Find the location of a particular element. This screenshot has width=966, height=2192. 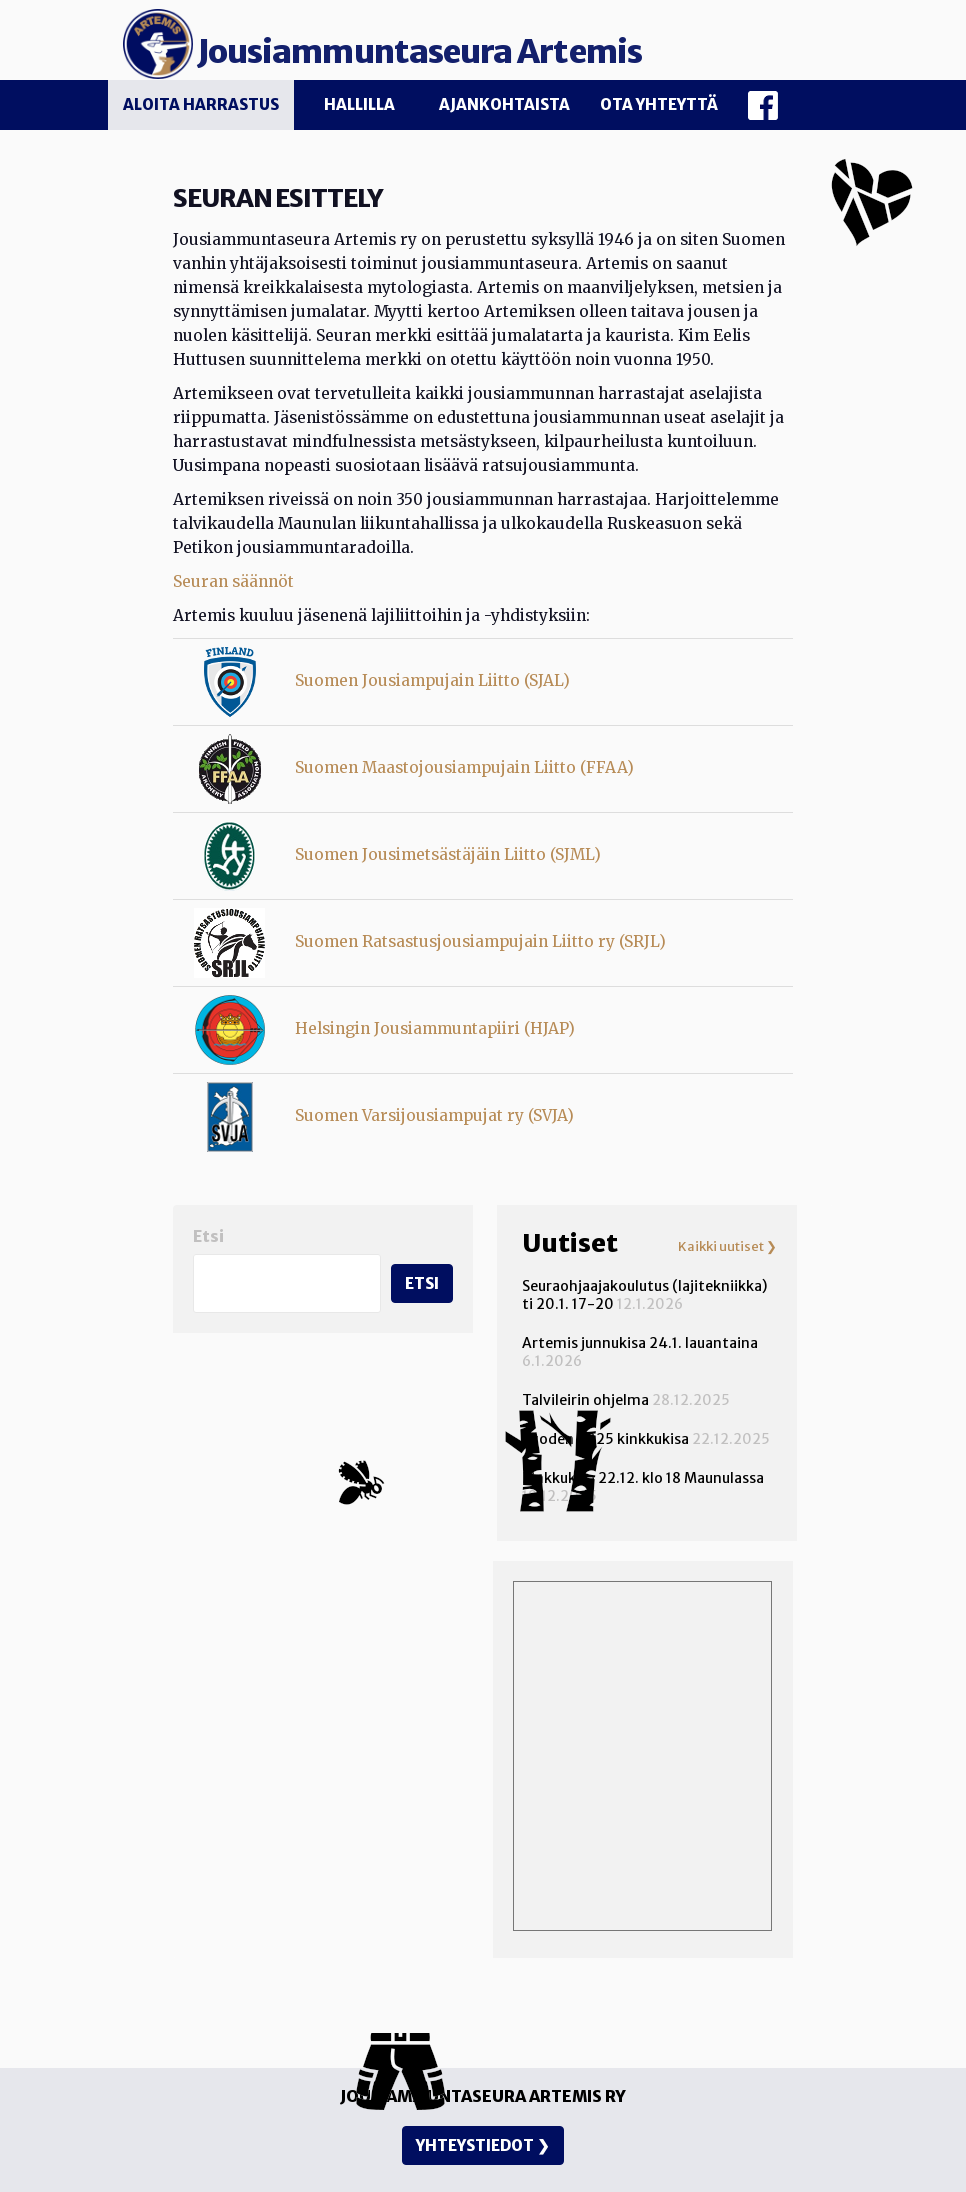

access forest or nature-themed game area is located at coordinates (558, 1461).